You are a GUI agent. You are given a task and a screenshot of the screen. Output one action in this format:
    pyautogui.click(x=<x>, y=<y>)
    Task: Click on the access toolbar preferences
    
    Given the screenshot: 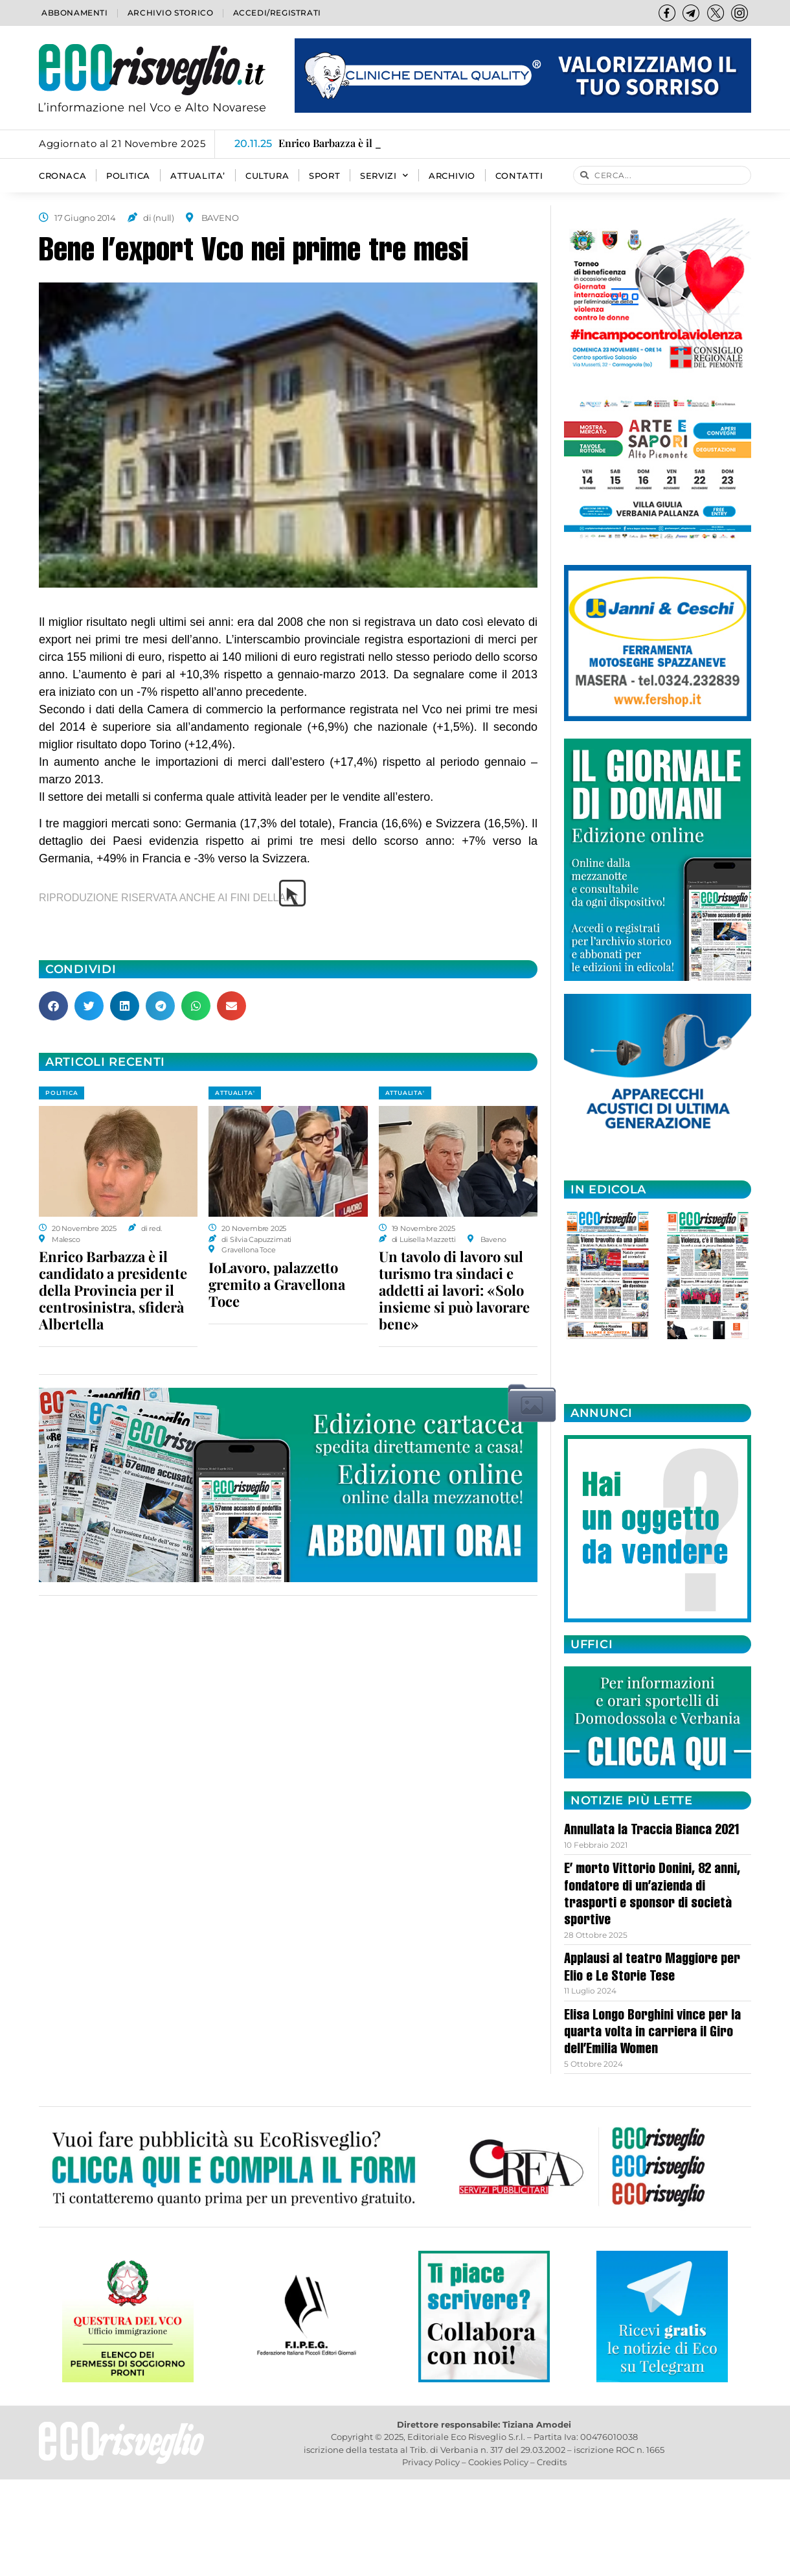 What is the action you would take?
    pyautogui.click(x=625, y=297)
    